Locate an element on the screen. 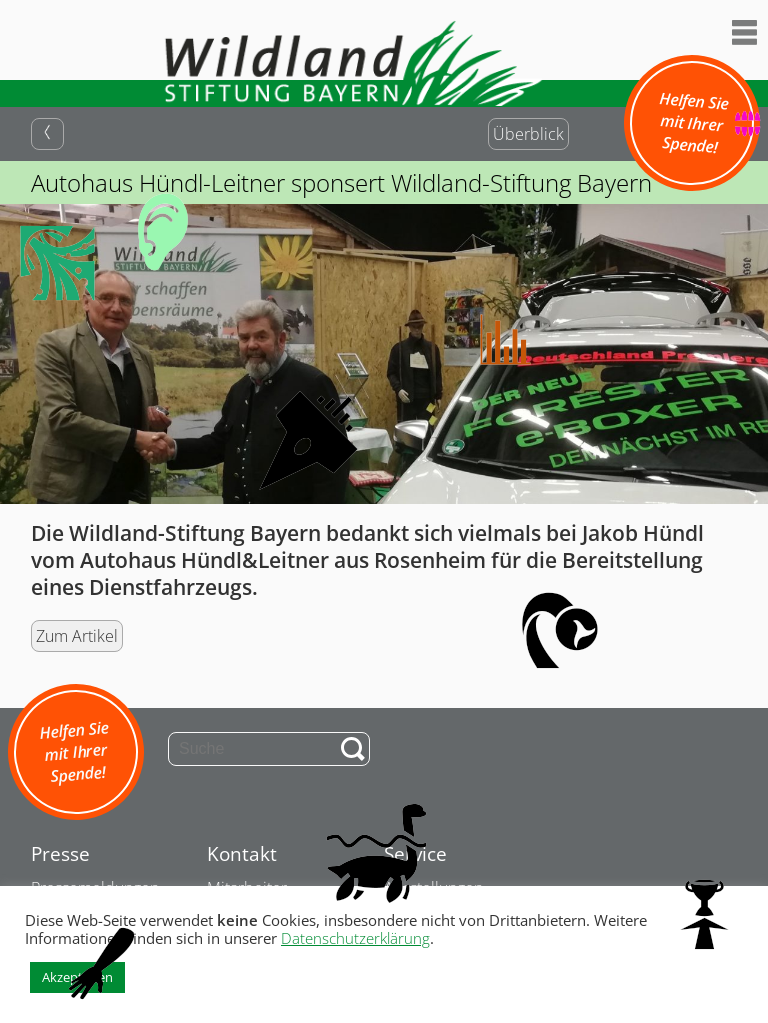 This screenshot has height=1023, width=768. select plesiosaurus character or dinosaur type is located at coordinates (376, 852).